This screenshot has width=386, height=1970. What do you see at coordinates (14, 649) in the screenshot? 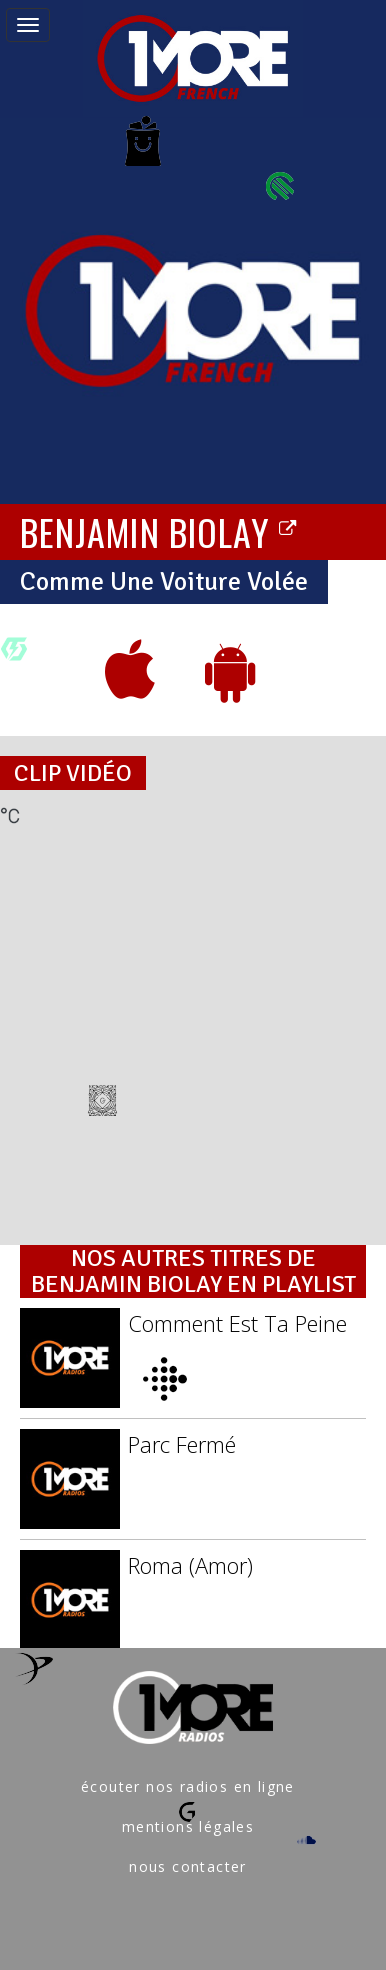
I see `visit the thunderstore mod repository` at bounding box center [14, 649].